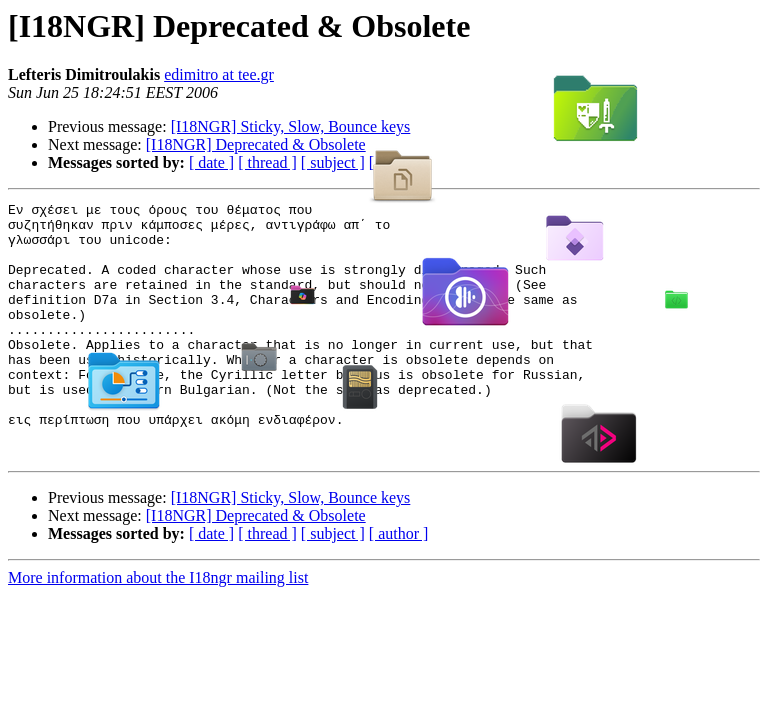 This screenshot has width=768, height=720. I want to click on open your documents folder, so click(402, 178).